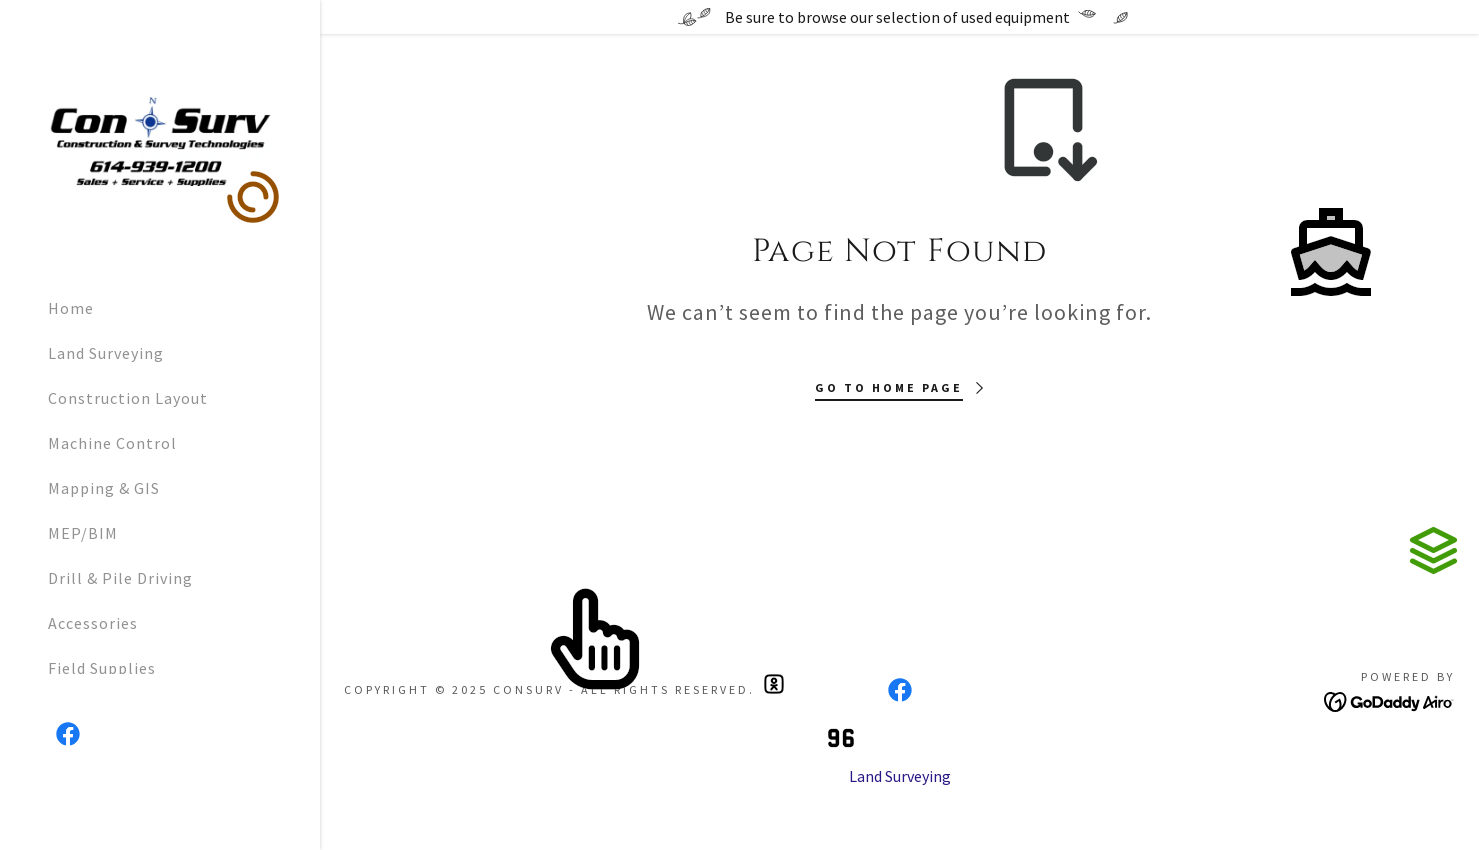 This screenshot has width=1479, height=850. I want to click on displays the number 96 as a label or count indicator, so click(841, 738).